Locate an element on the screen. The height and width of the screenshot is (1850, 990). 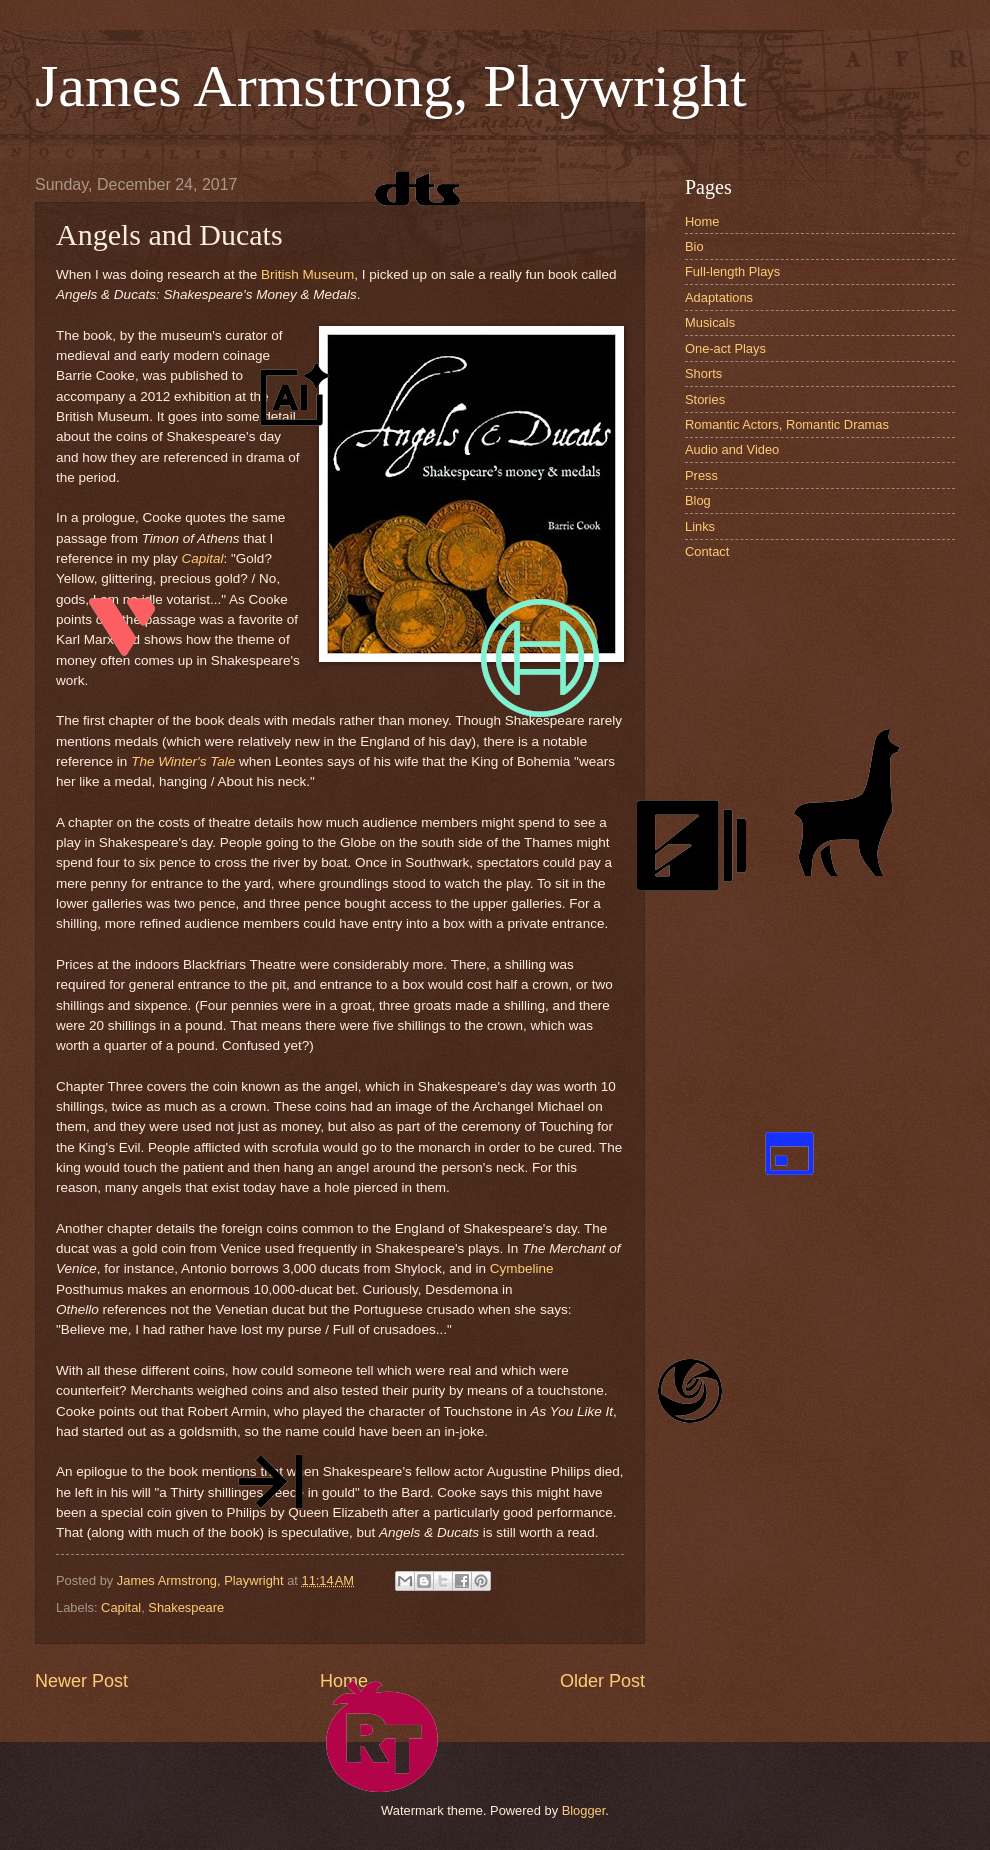
open Formstack form builder is located at coordinates (691, 845).